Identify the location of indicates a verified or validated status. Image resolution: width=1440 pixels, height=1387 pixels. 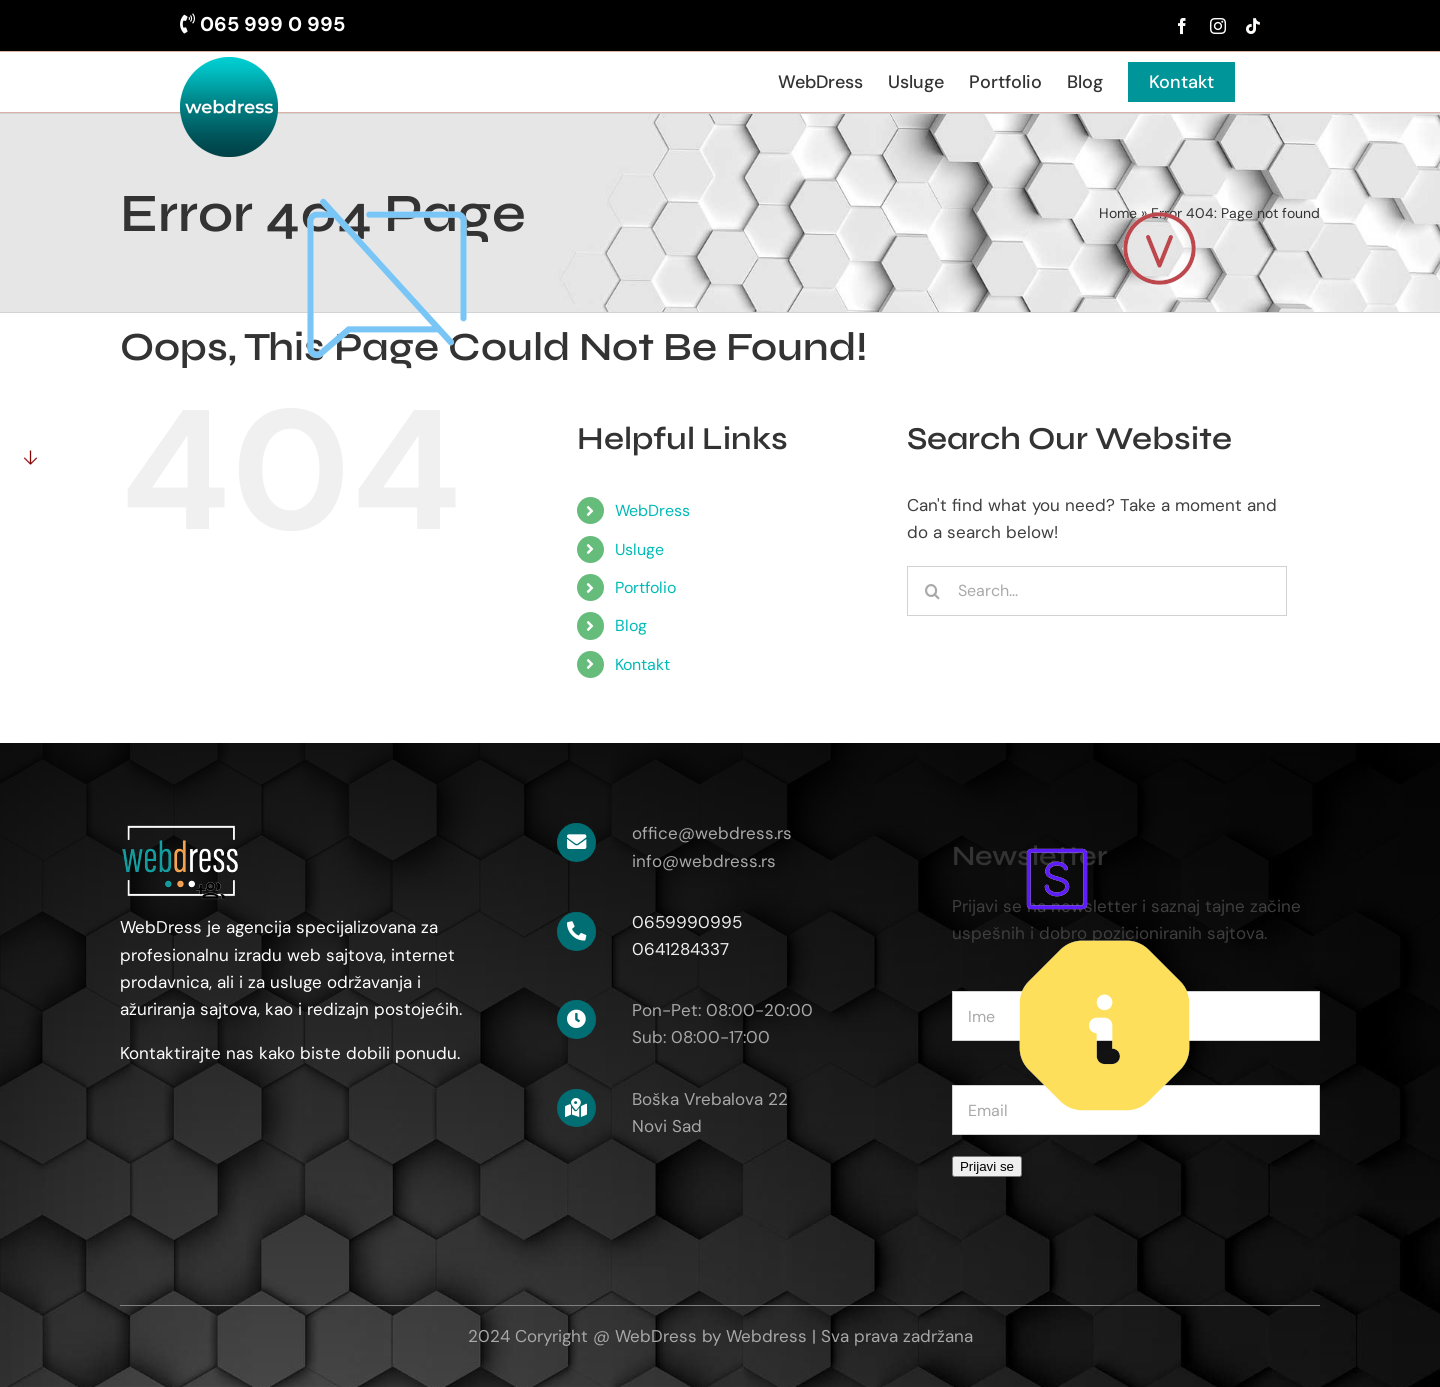
(1159, 248).